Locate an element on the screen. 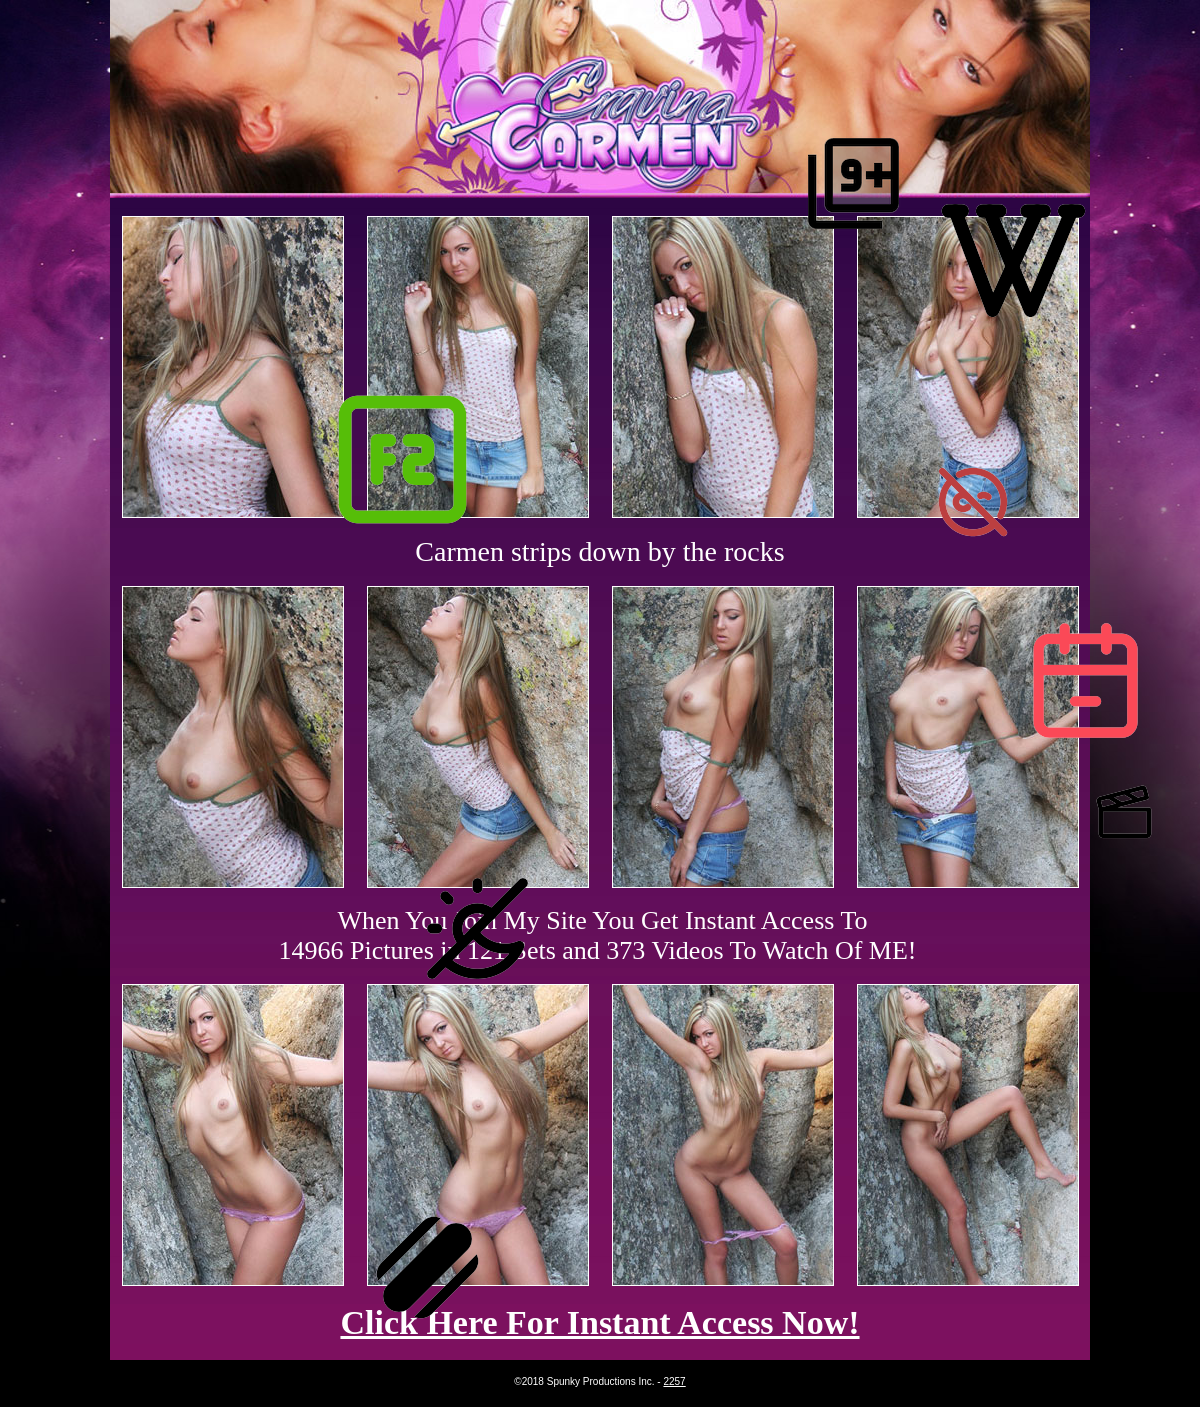 Image resolution: width=1200 pixels, height=1407 pixels. indicates 9 or more items in a stack or collection is located at coordinates (853, 183).